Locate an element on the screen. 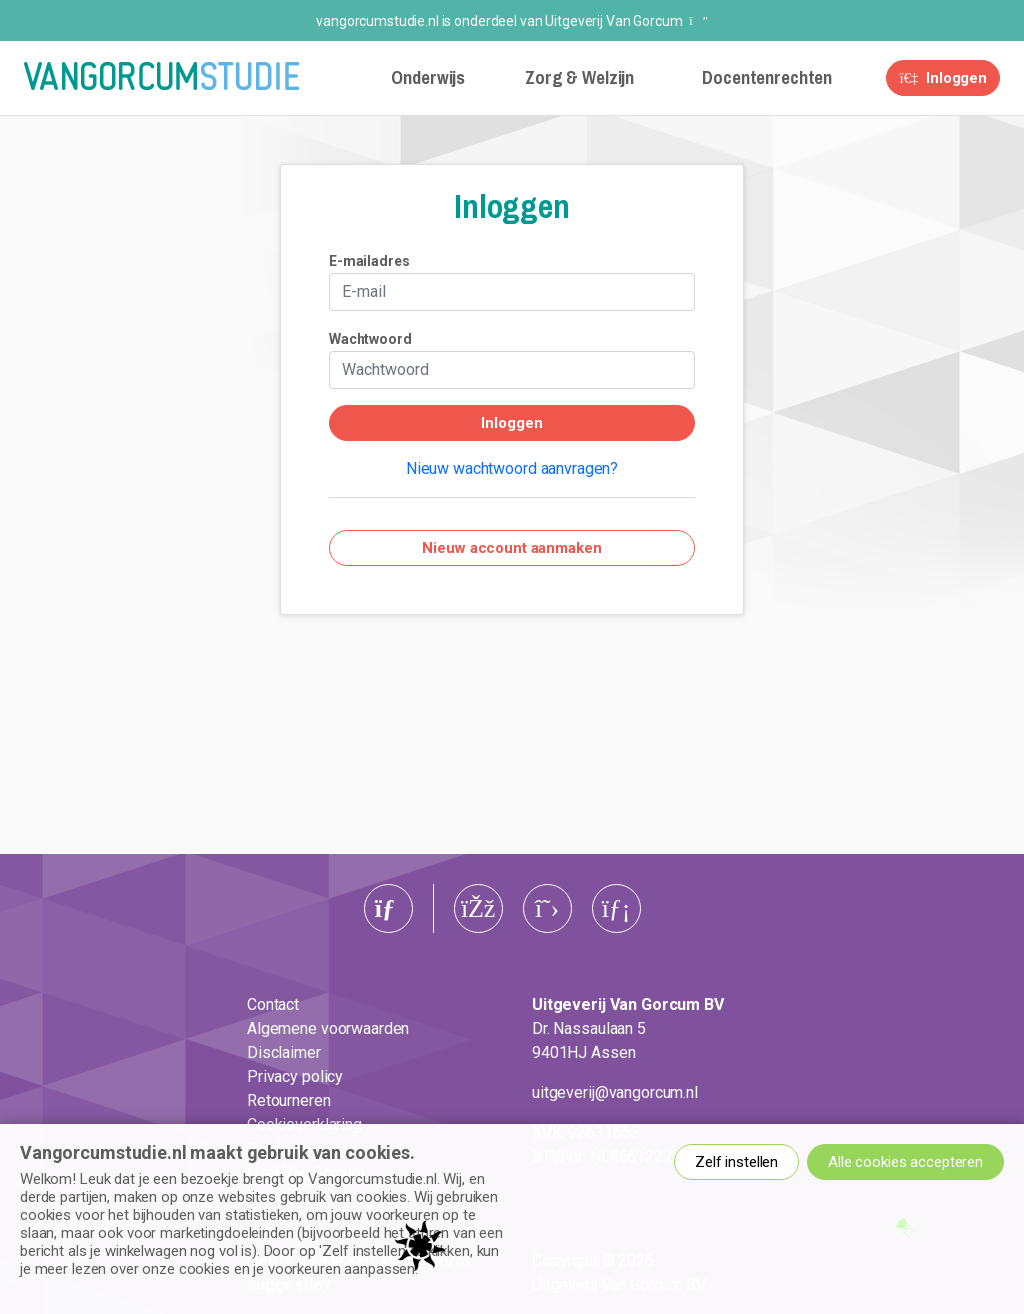  strafe or sidestep movement control is located at coordinates (906, 1228).